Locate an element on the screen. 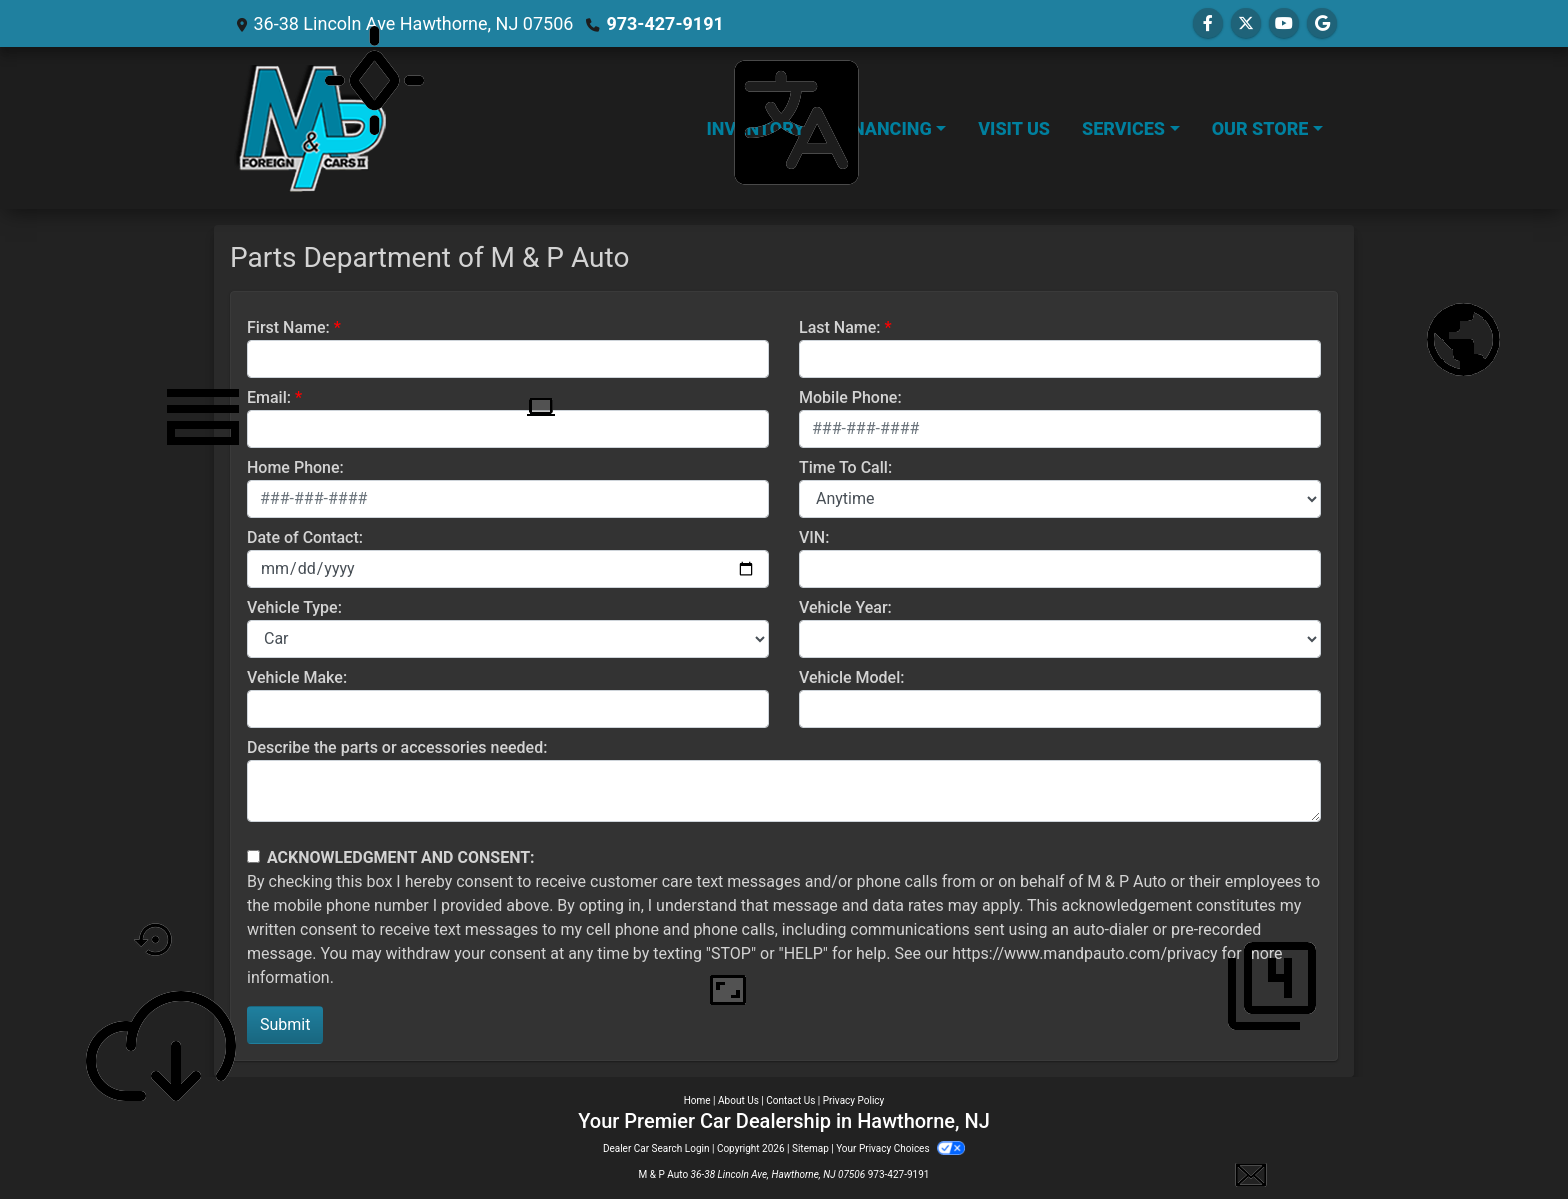 This screenshot has height=1199, width=1568. switch to public visibility is located at coordinates (1463, 339).